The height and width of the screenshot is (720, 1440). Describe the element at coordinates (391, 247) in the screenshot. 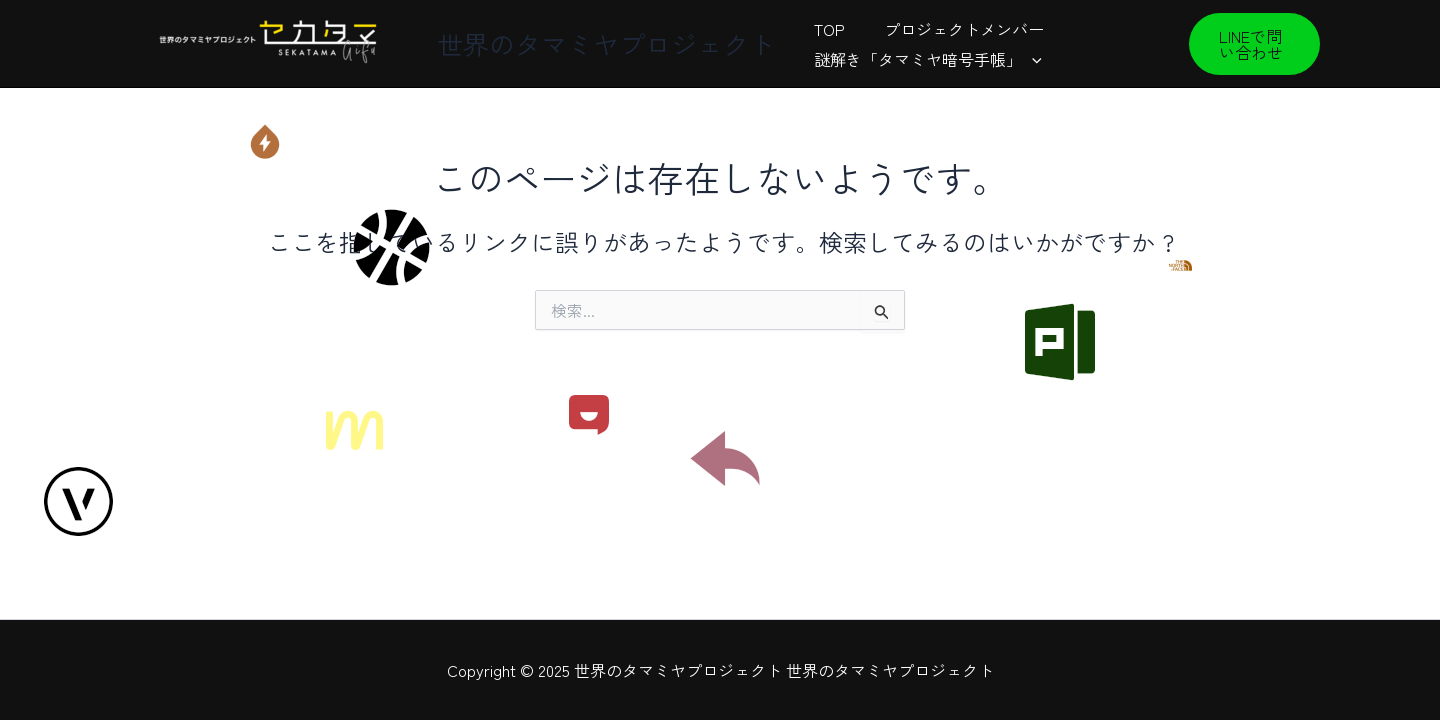

I see `access sports scores and updates` at that location.